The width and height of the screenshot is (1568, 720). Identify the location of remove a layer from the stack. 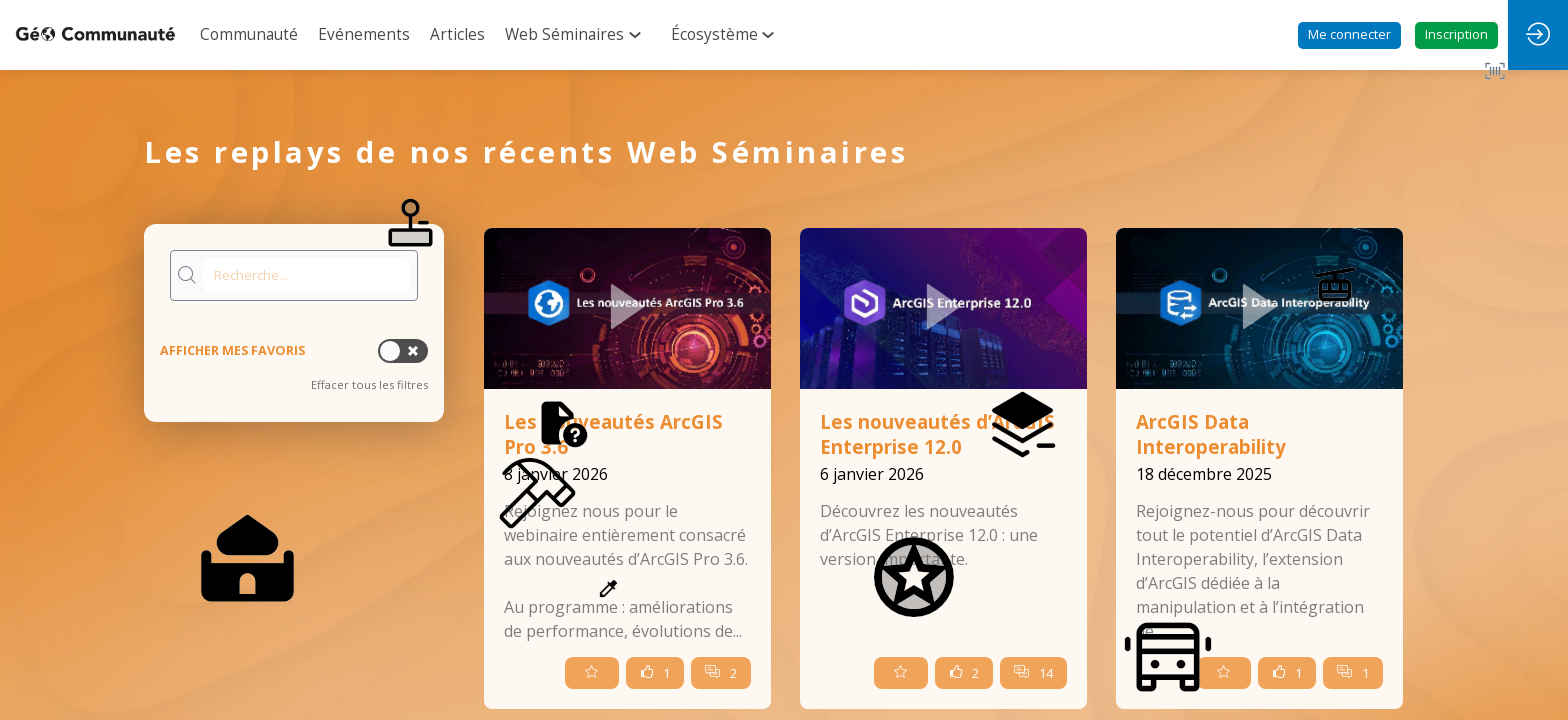
(1022, 424).